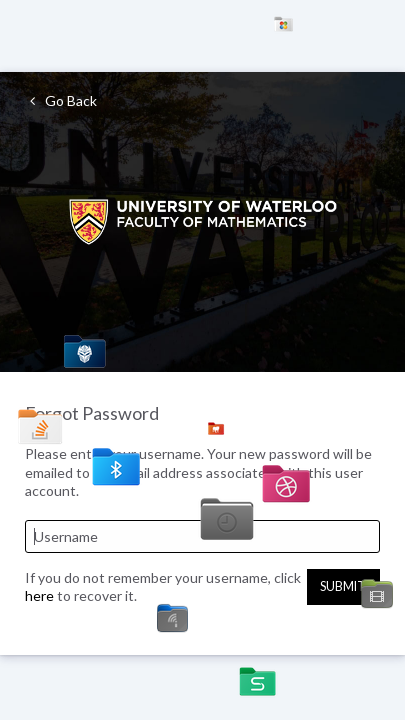 The width and height of the screenshot is (405, 720). Describe the element at coordinates (216, 429) in the screenshot. I see `open bullguard antivirus folder` at that location.